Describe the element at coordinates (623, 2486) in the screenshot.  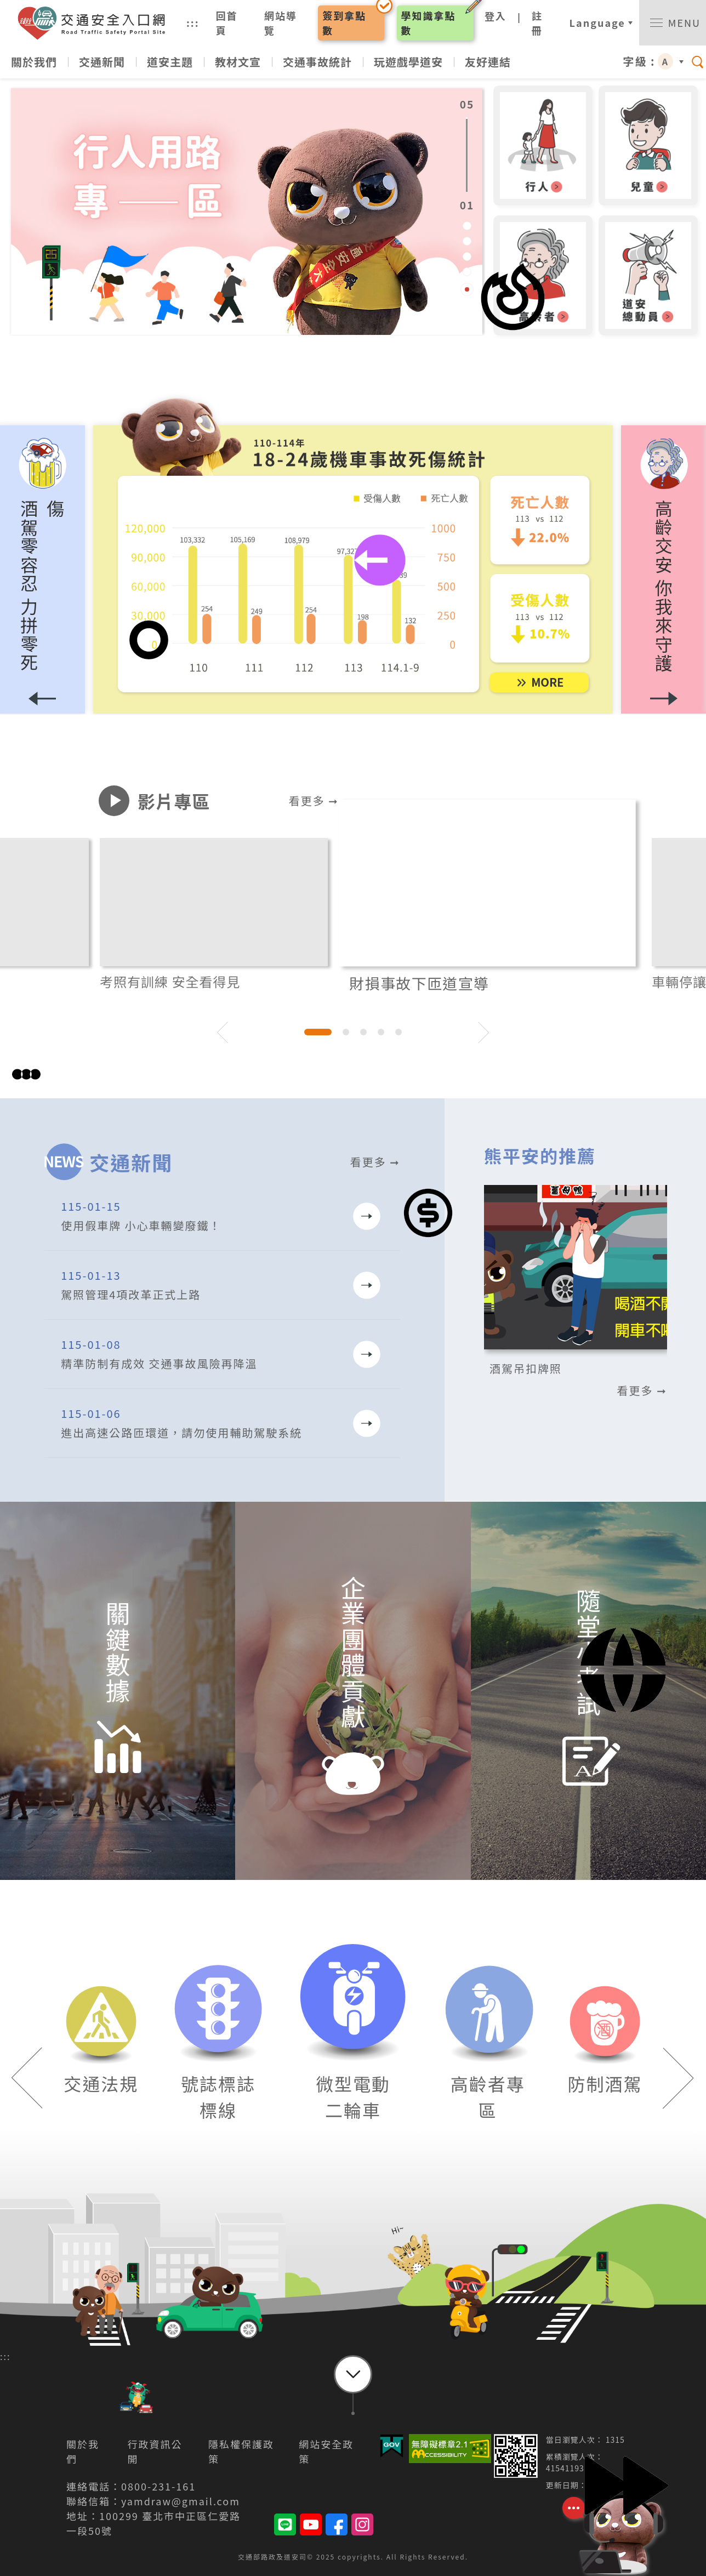
I see `fast forward media playback` at that location.